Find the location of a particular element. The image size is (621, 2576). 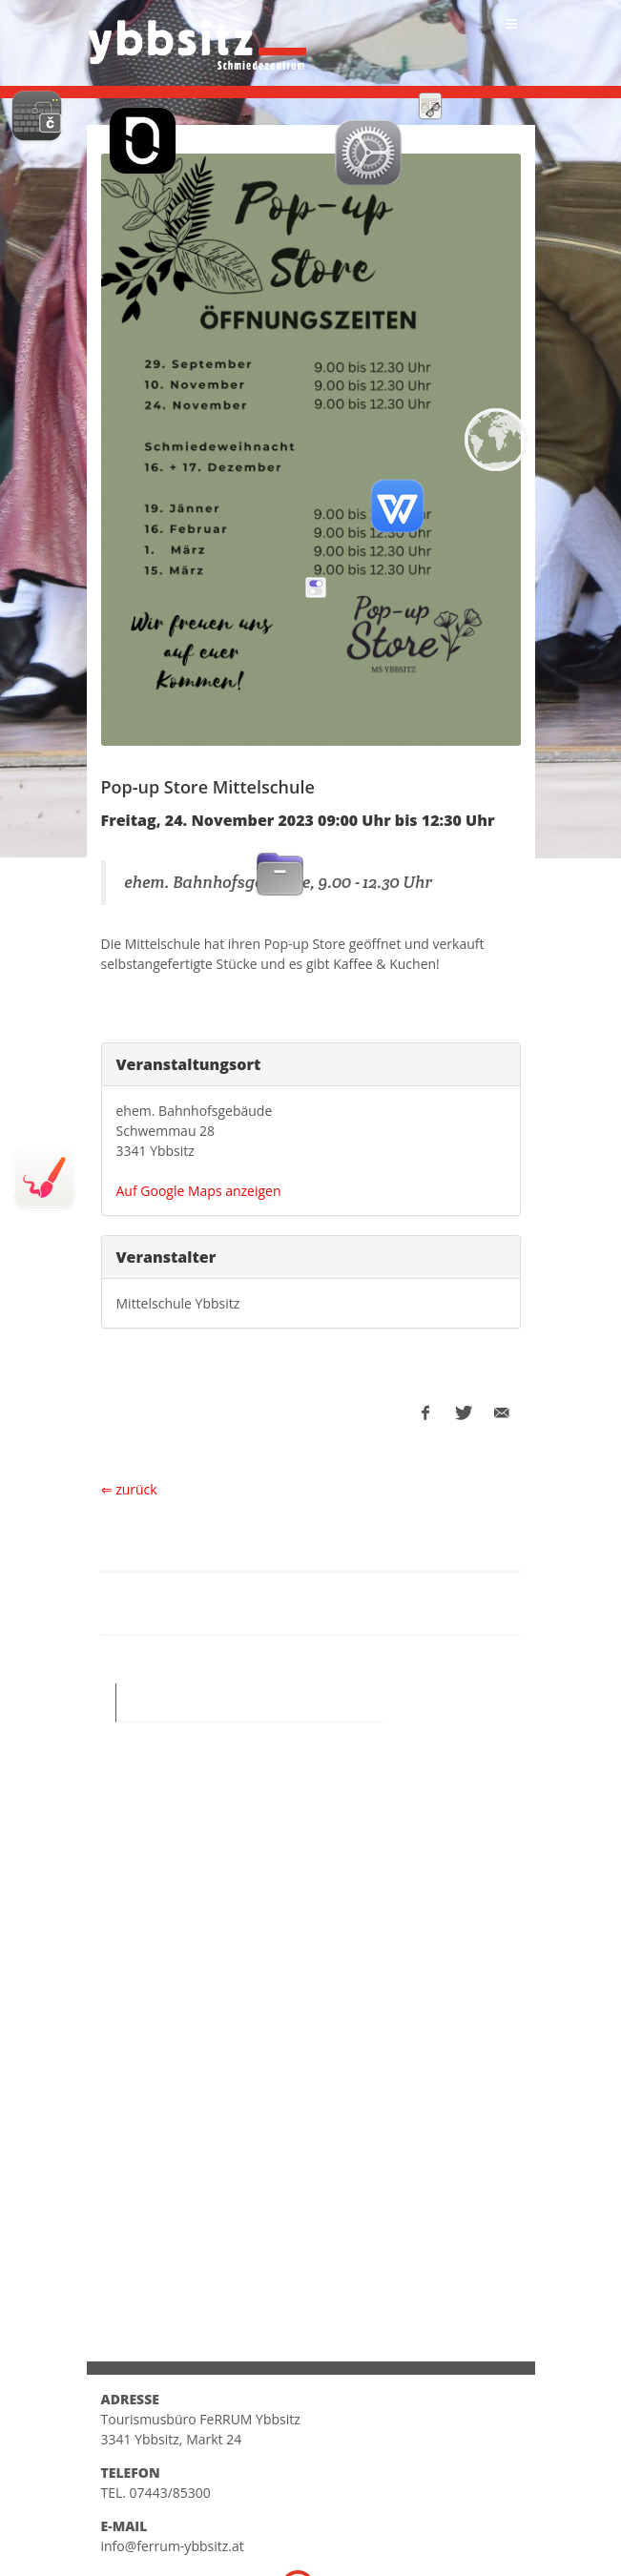

open gnome paint application is located at coordinates (44, 1177).